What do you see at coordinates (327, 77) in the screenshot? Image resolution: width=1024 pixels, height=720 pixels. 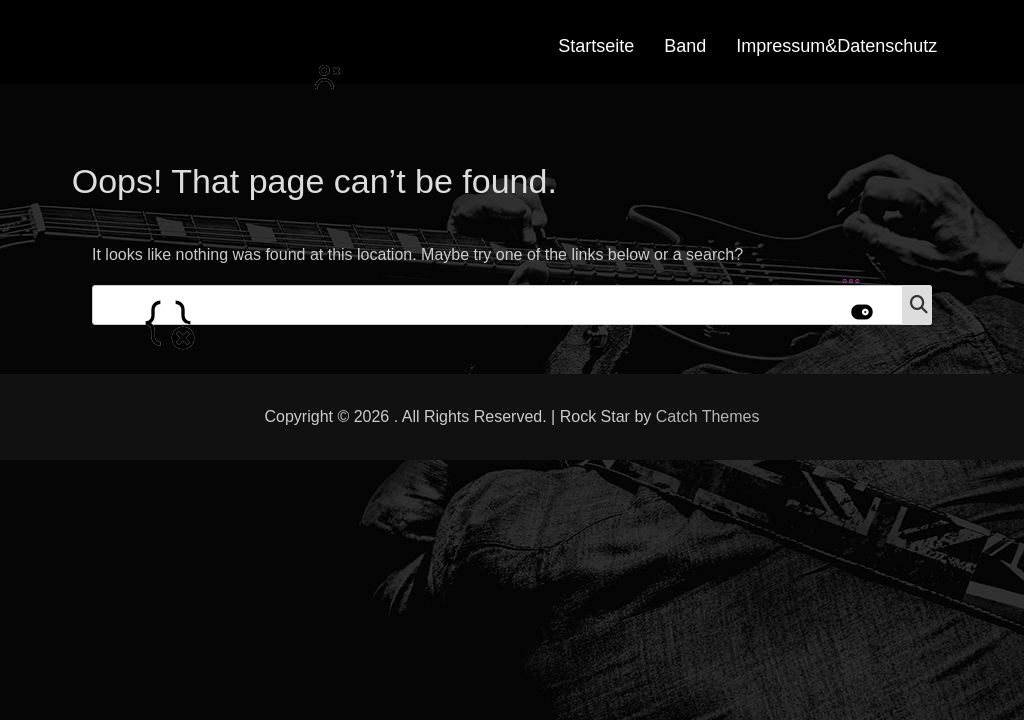 I see `remove a contact or user` at bounding box center [327, 77].